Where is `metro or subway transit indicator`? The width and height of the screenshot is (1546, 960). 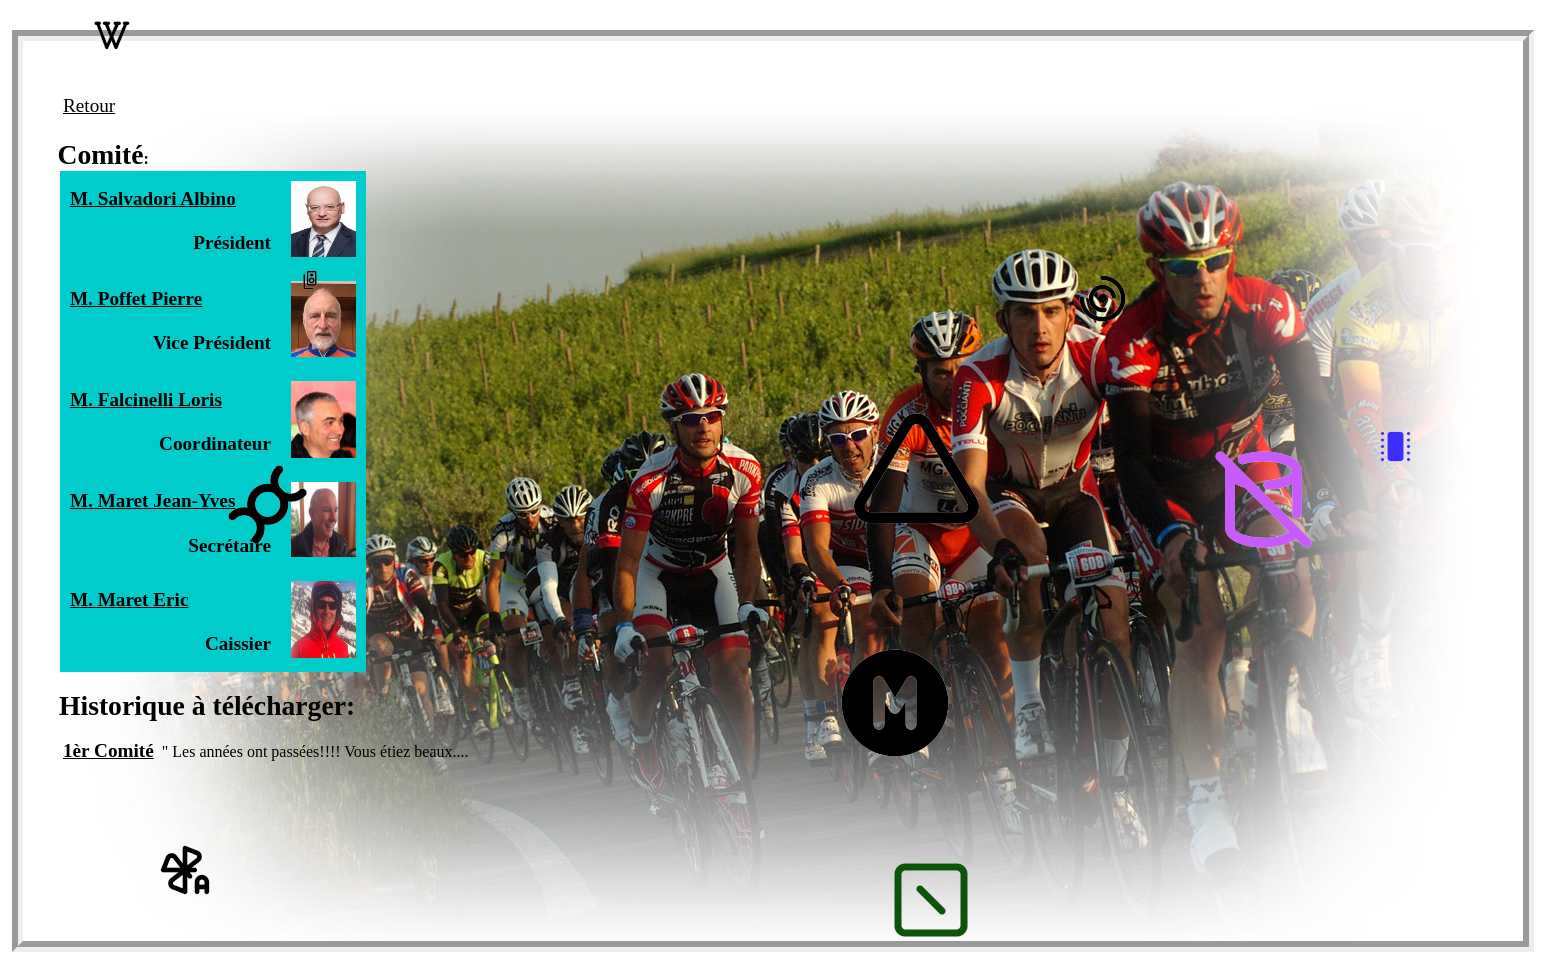
metro or subway transit indicator is located at coordinates (895, 703).